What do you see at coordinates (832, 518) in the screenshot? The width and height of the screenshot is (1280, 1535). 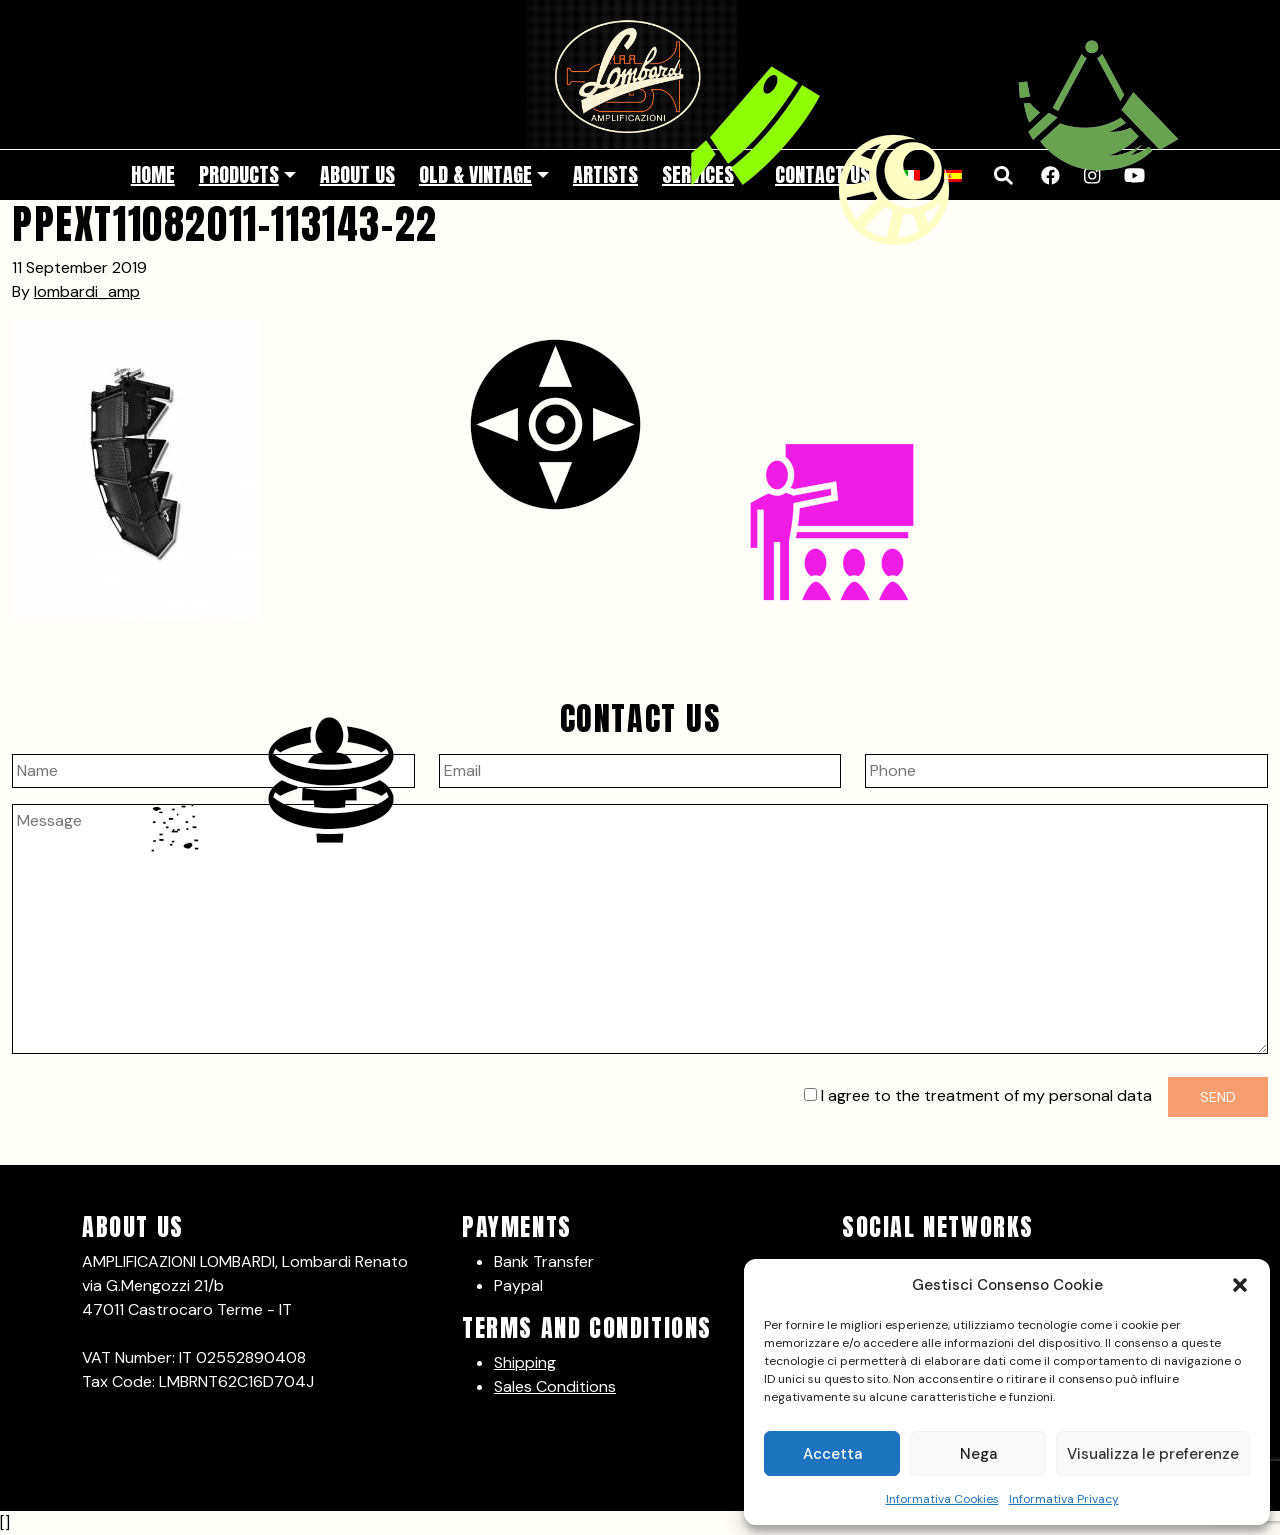 I see `access teaching or instructor tools` at bounding box center [832, 518].